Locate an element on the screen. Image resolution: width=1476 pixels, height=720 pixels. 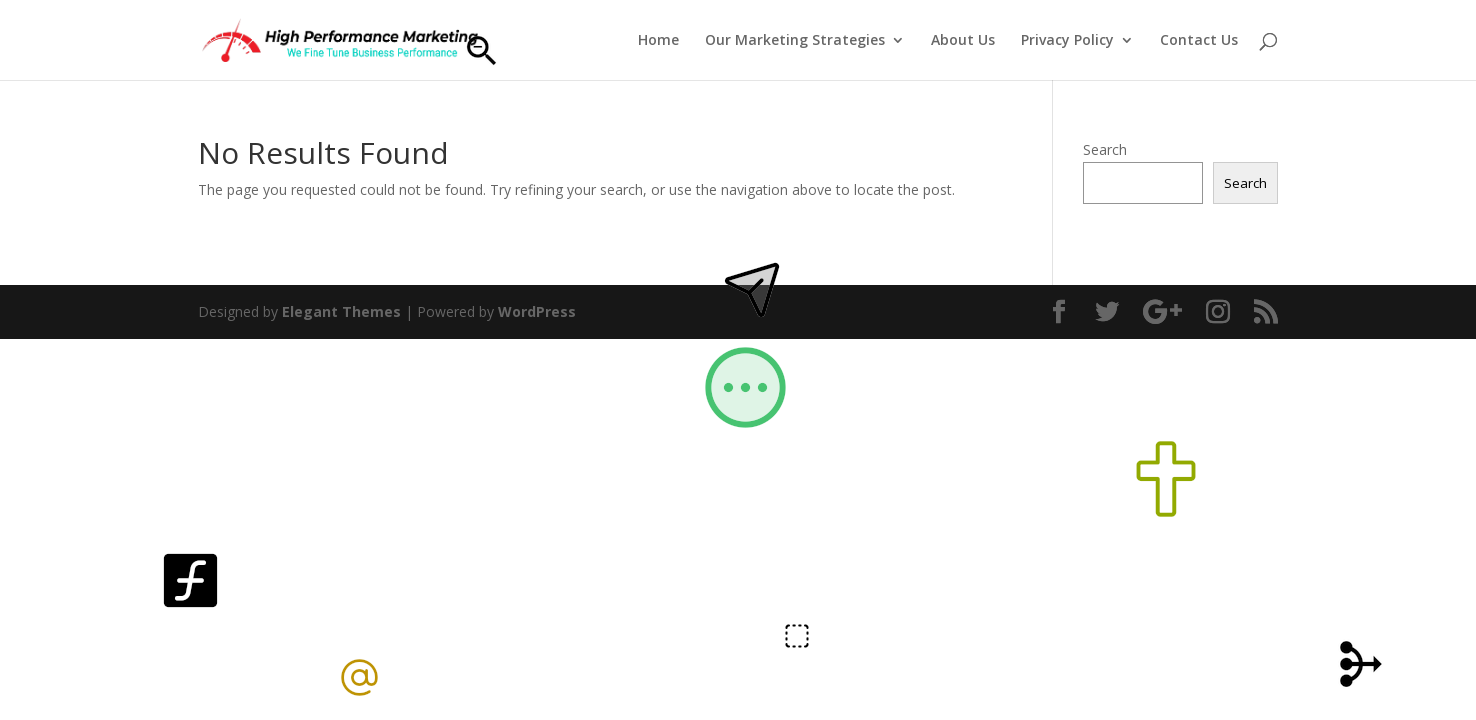
zoom out to see more of the view is located at coordinates (482, 51).